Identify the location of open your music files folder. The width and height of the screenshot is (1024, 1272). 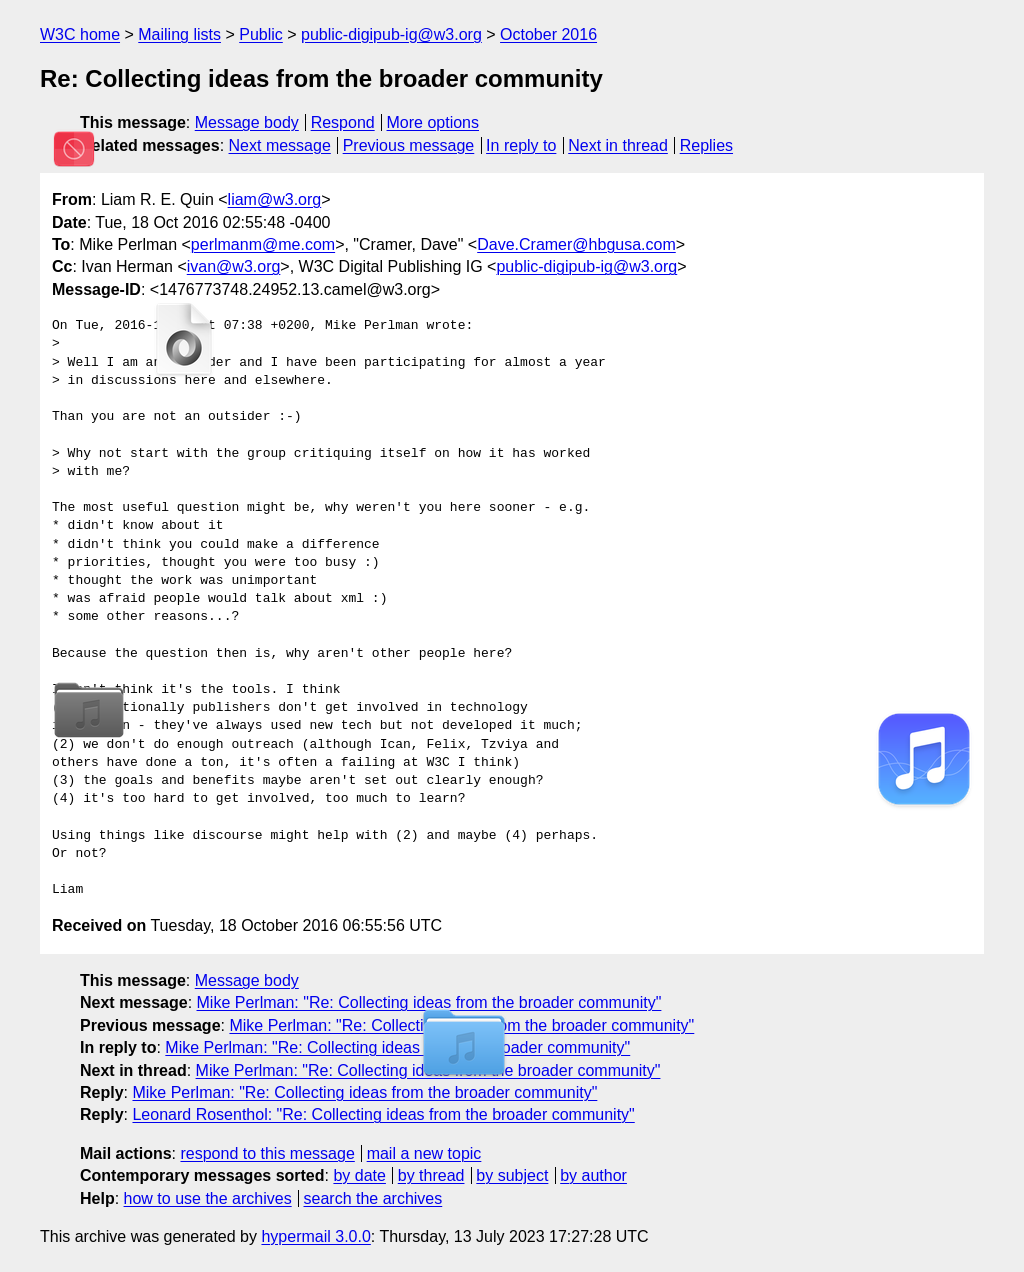
(89, 710).